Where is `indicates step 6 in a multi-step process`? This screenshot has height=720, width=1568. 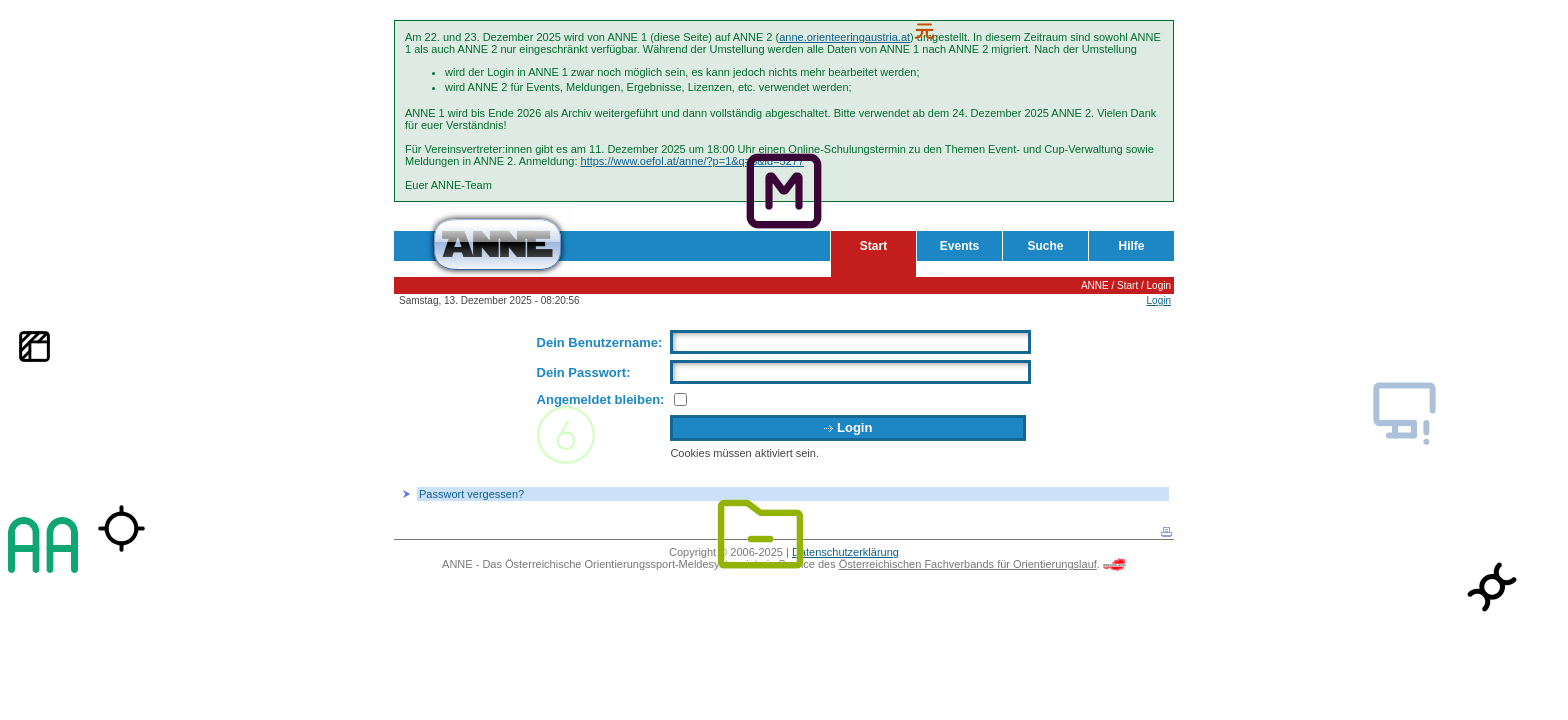
indicates step 6 in a multi-step process is located at coordinates (566, 435).